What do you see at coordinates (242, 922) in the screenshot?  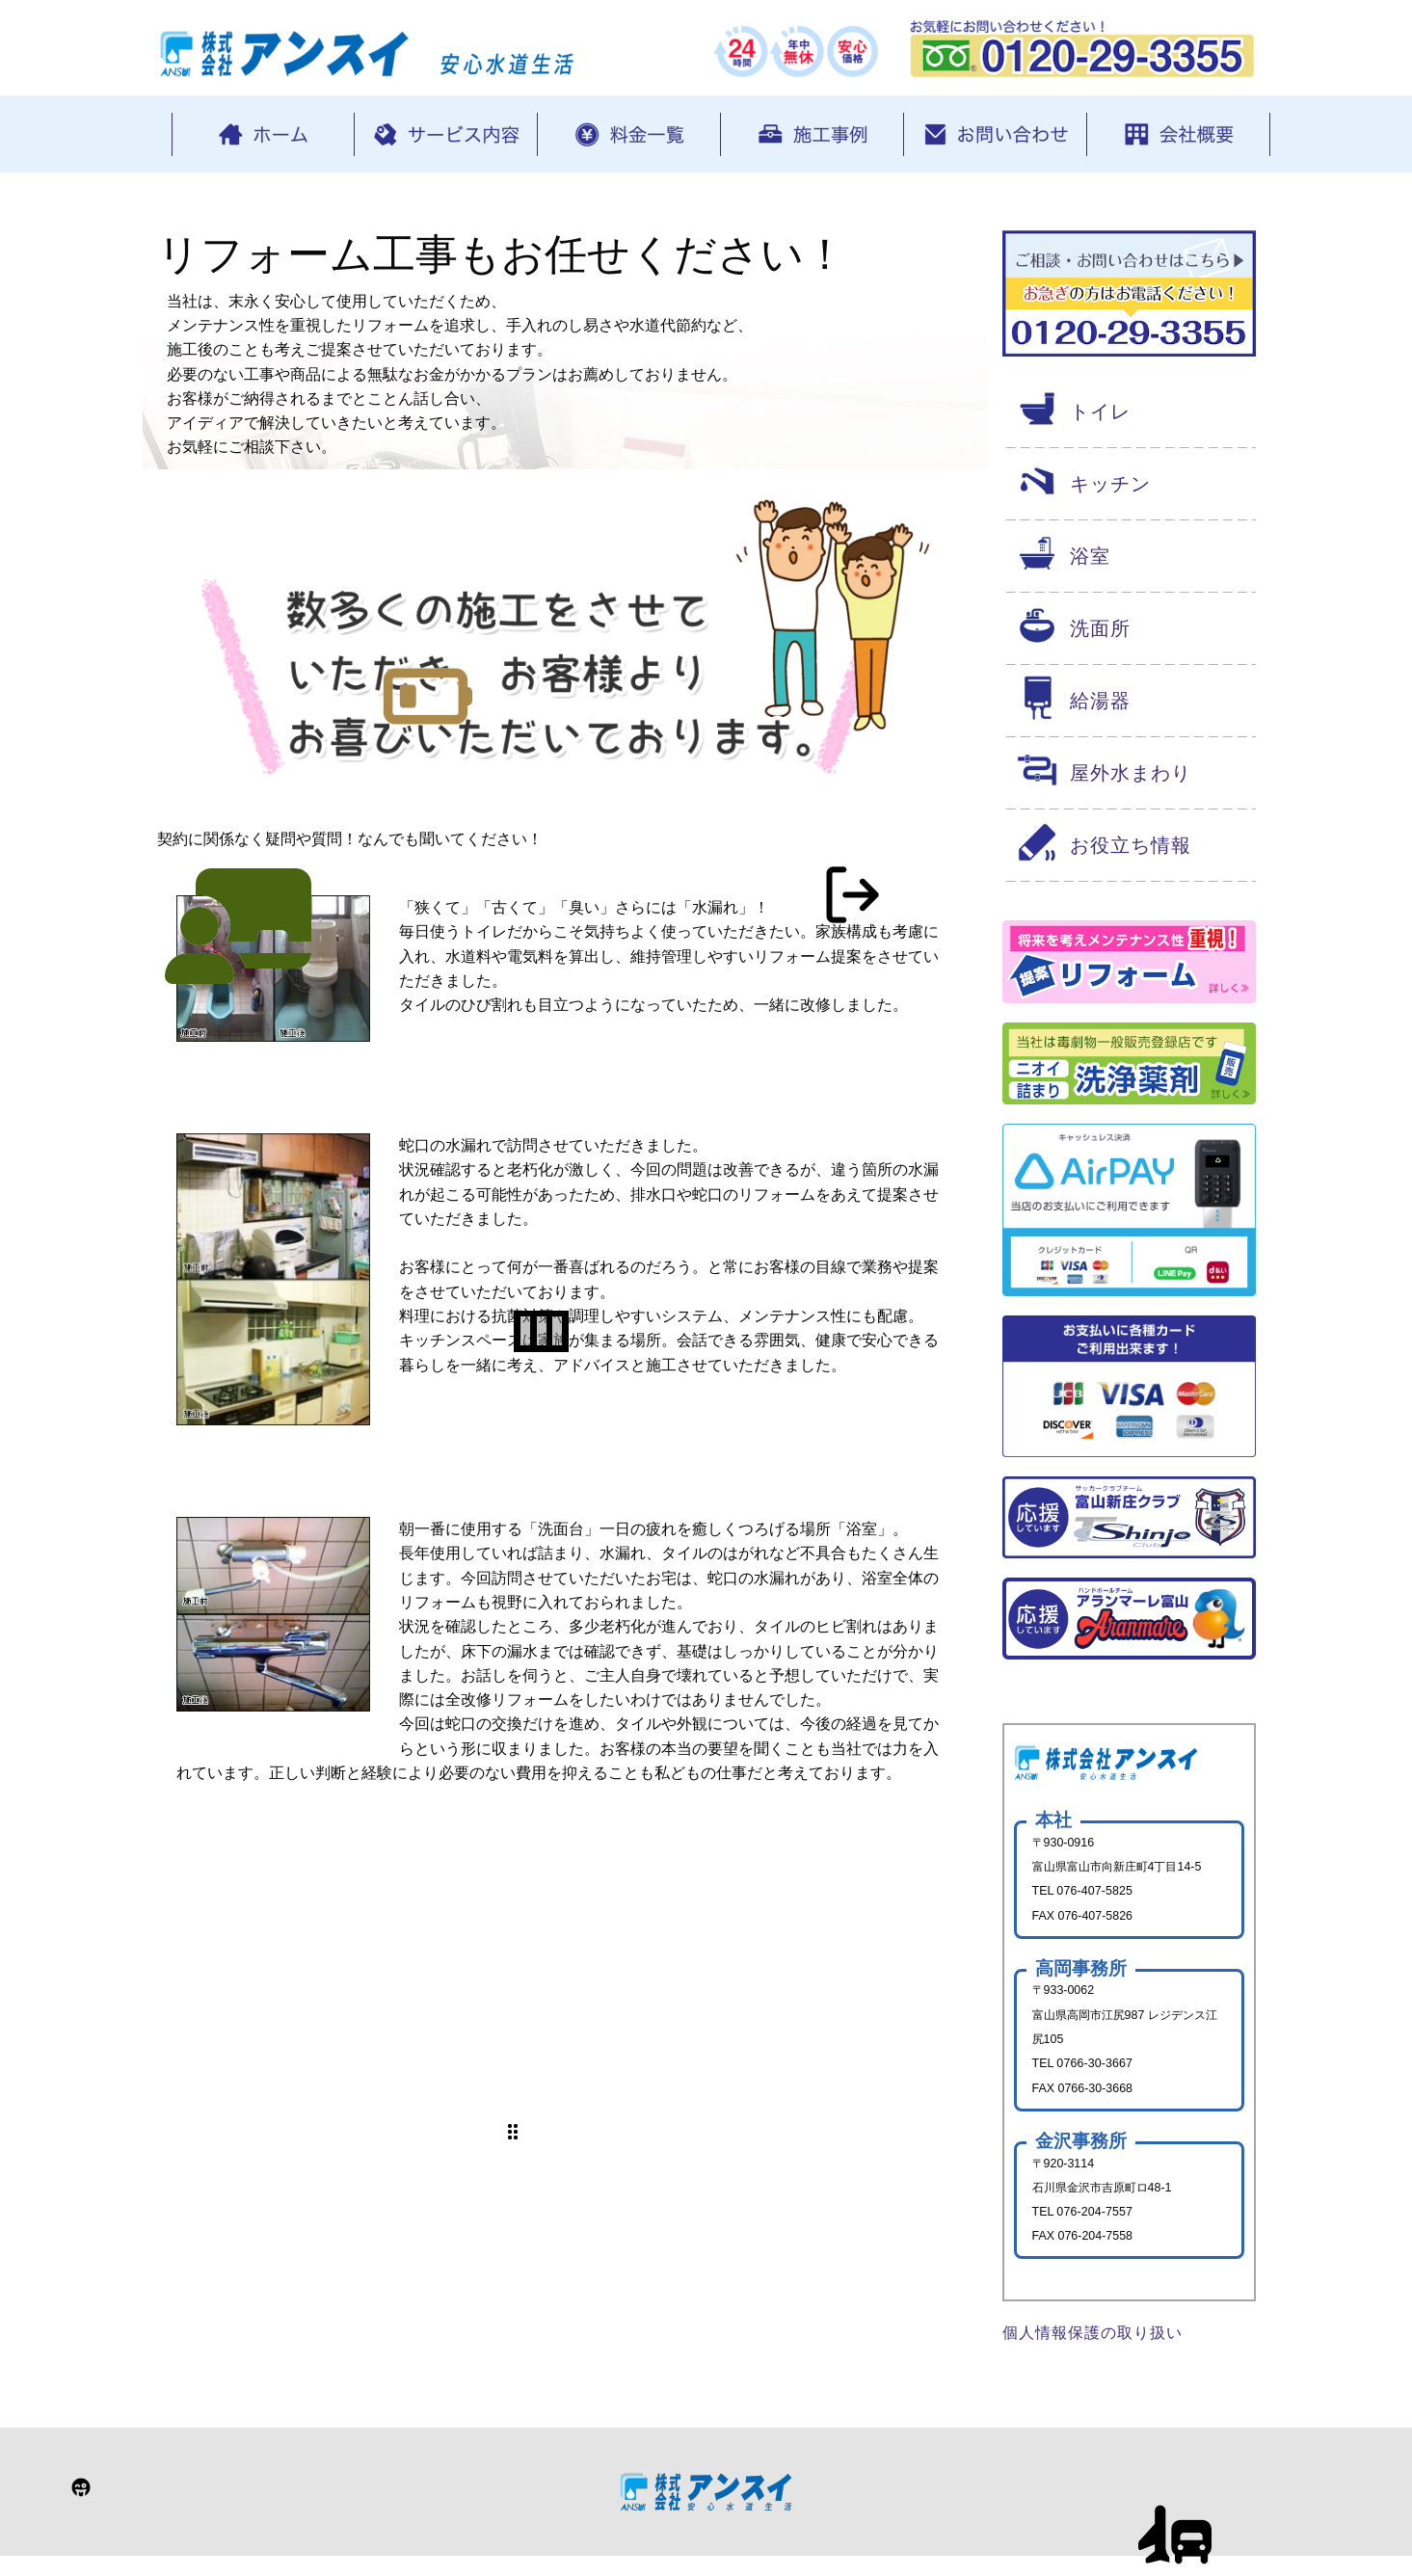 I see `access teaching or presentation tools` at bounding box center [242, 922].